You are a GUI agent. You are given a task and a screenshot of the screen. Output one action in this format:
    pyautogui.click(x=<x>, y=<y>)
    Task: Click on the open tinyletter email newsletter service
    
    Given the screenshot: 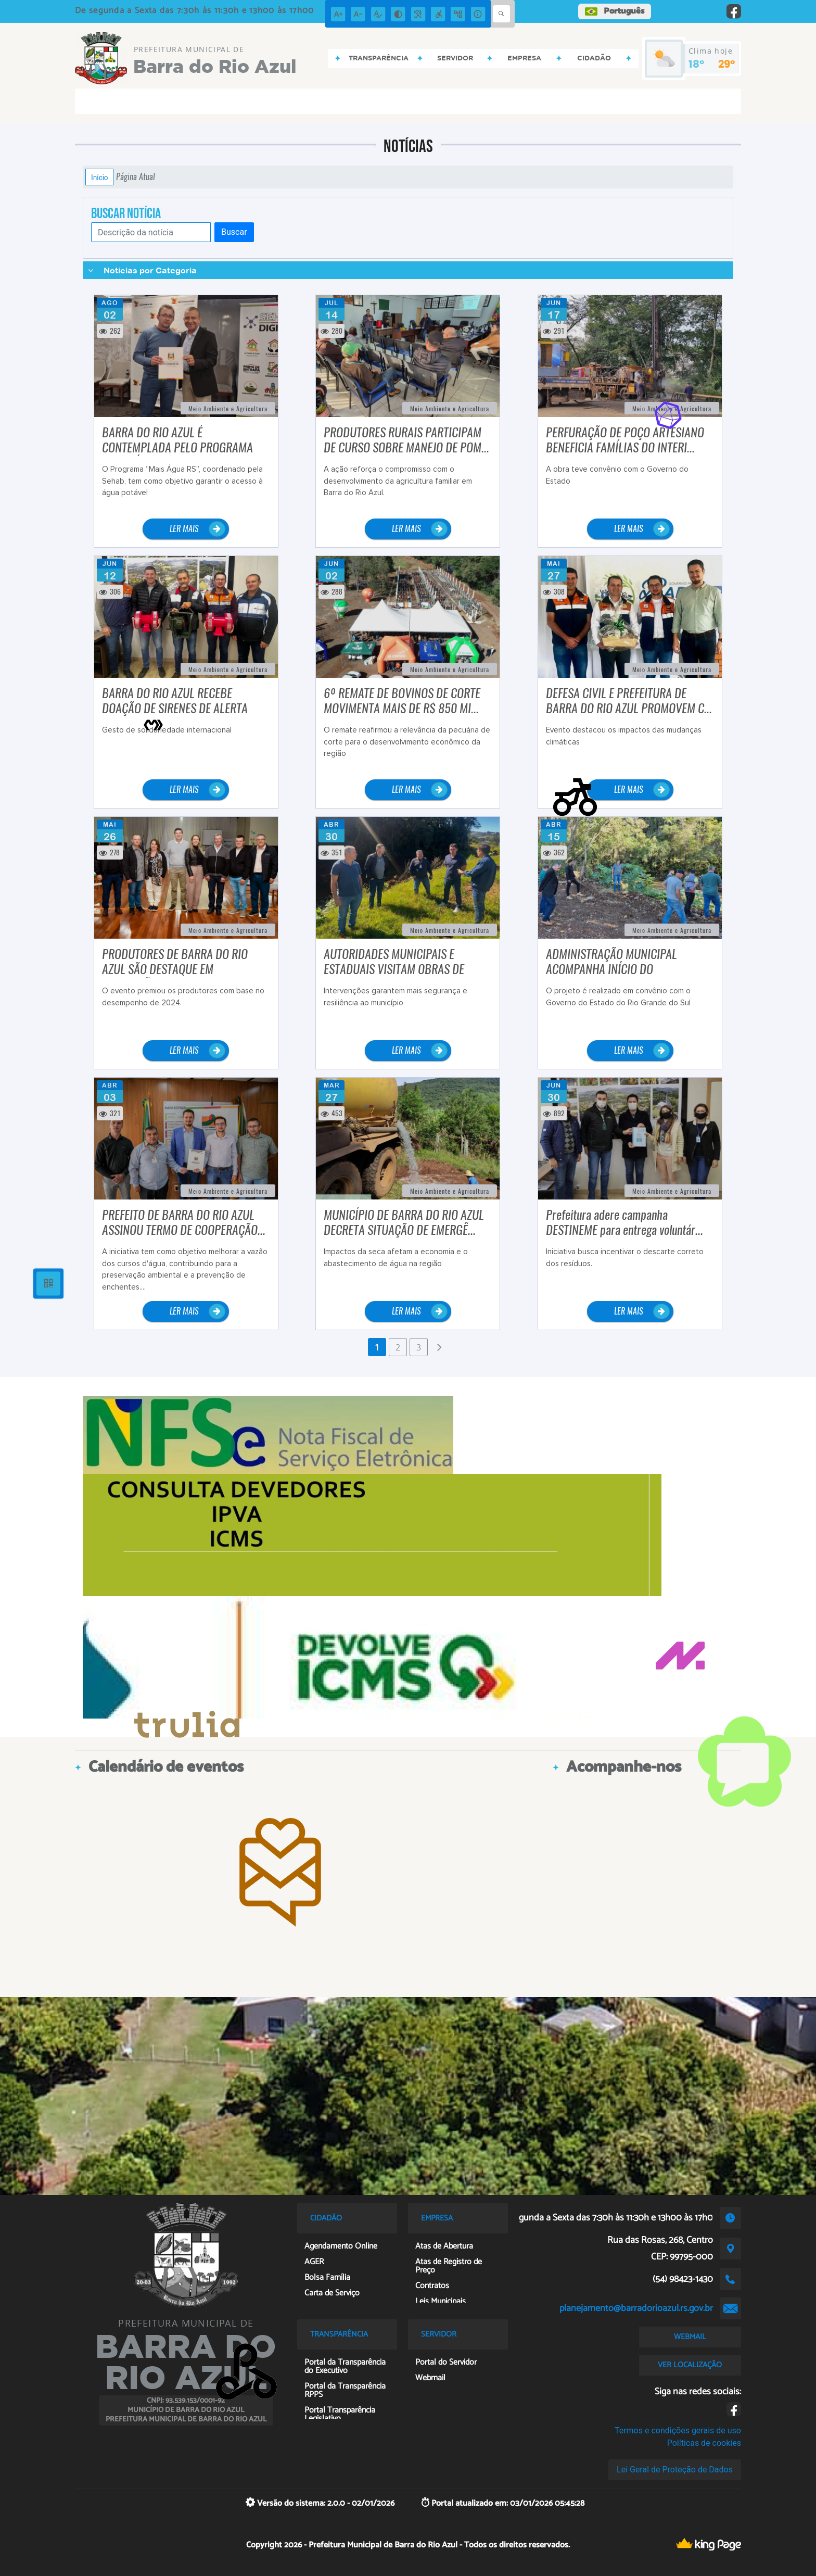 What is the action you would take?
    pyautogui.click(x=280, y=1872)
    